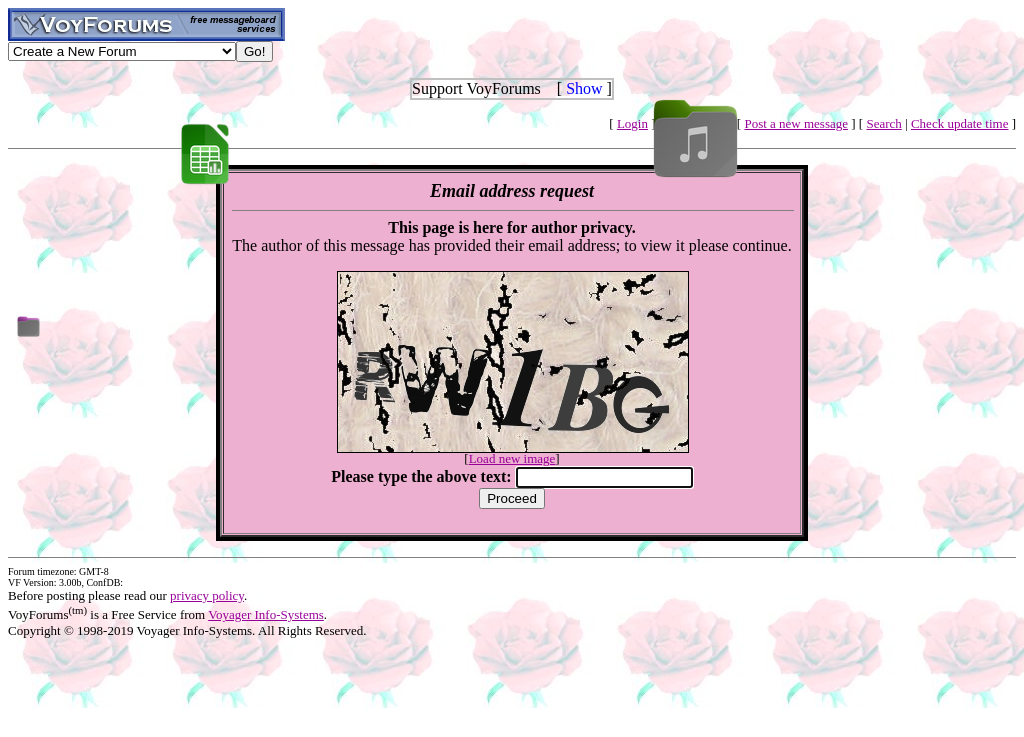  I want to click on open LibreOffice Calc spreadsheet application, so click(205, 154).